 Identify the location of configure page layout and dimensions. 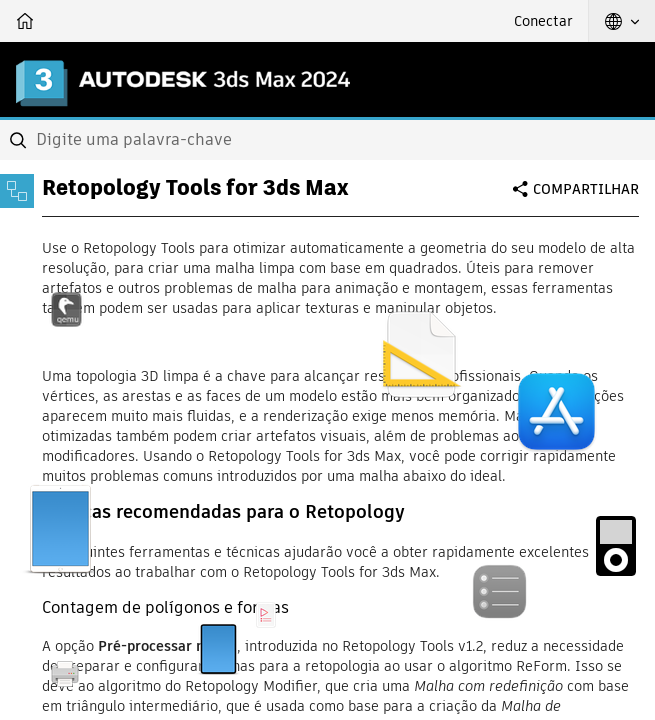
(421, 354).